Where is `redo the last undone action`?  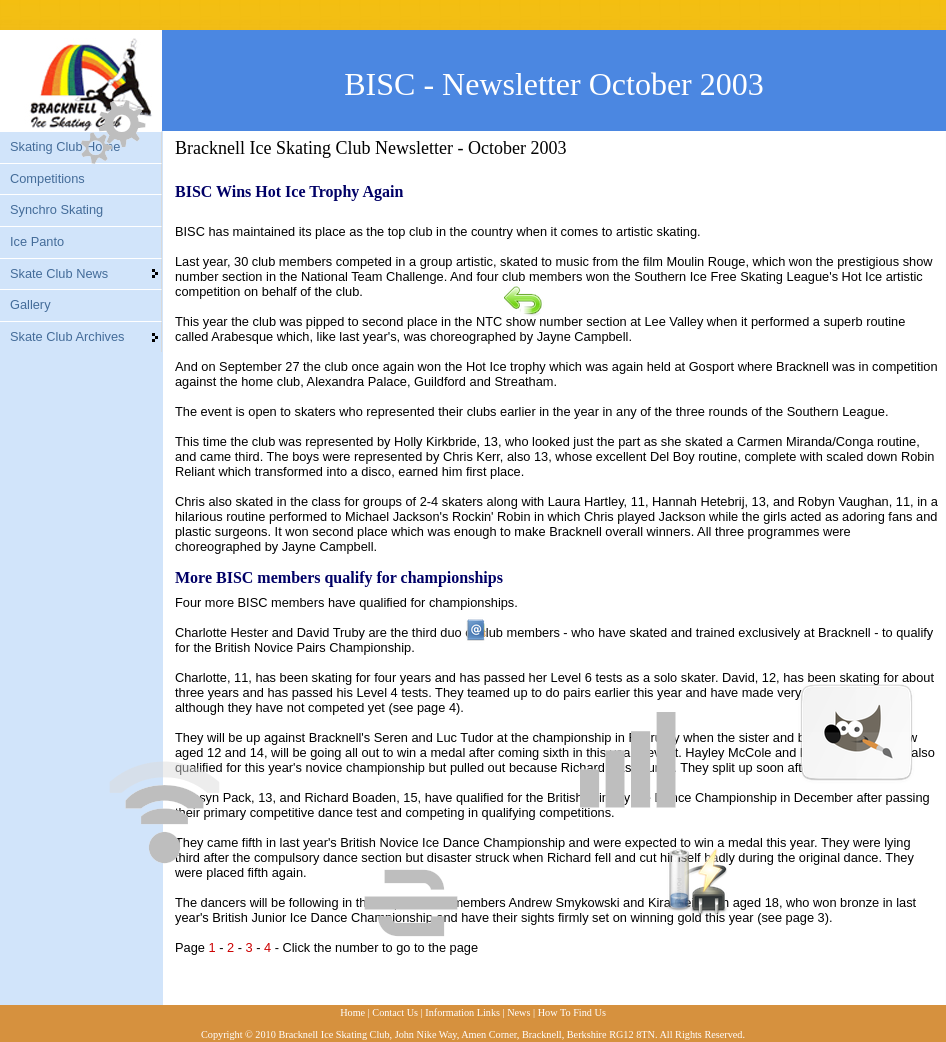
redo the last undone action is located at coordinates (524, 299).